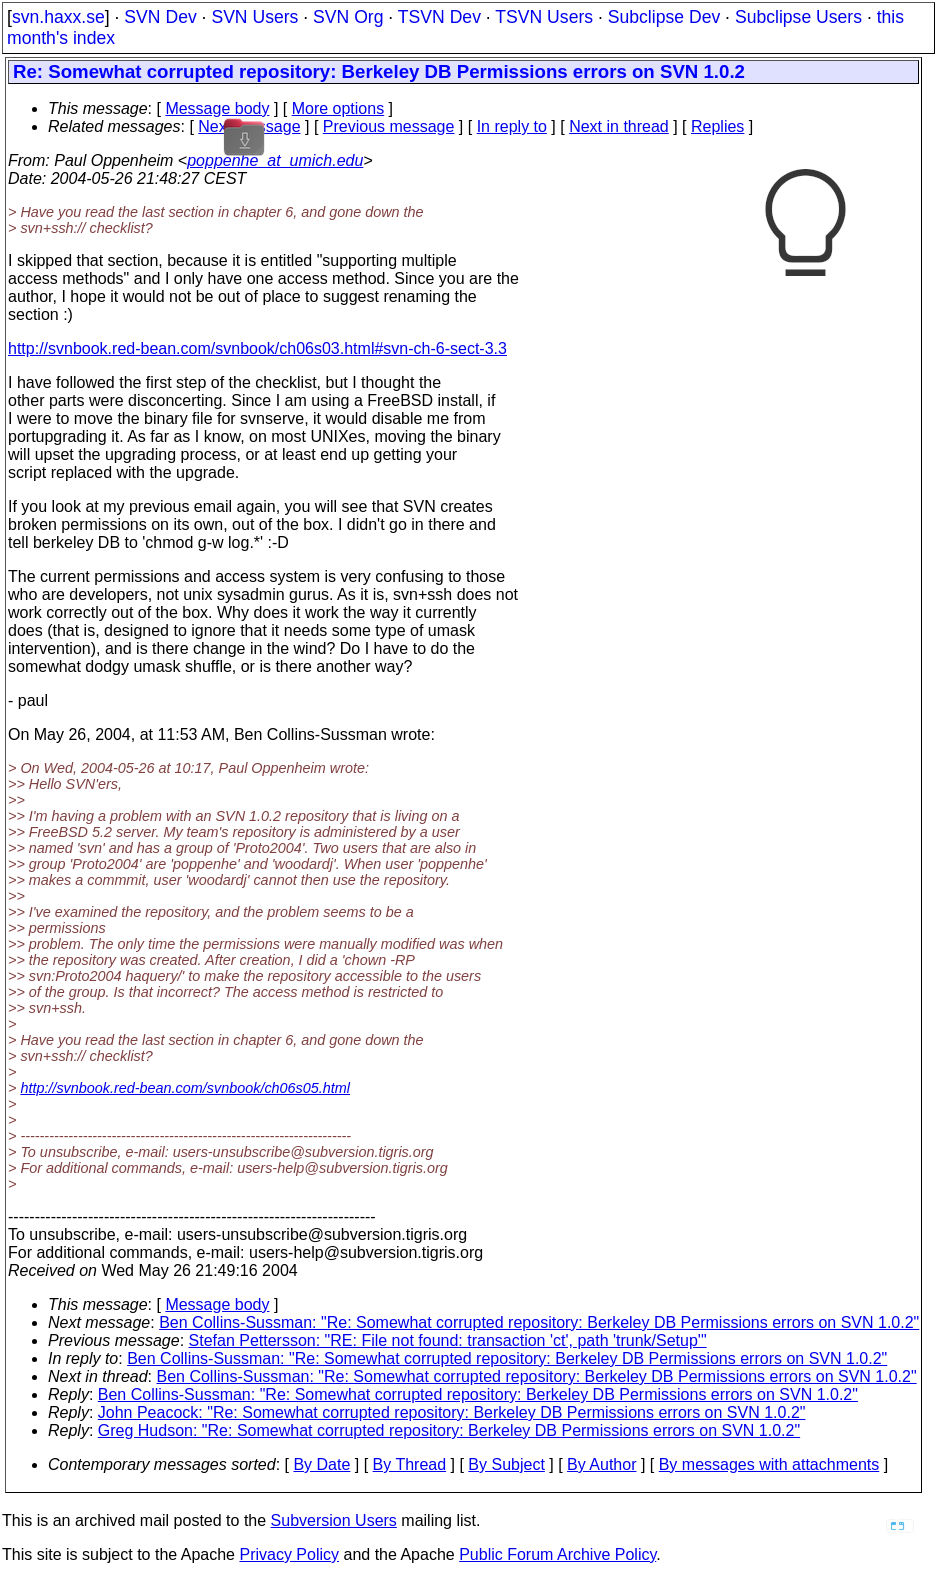  Describe the element at coordinates (244, 137) in the screenshot. I see `open your downloads folder` at that location.